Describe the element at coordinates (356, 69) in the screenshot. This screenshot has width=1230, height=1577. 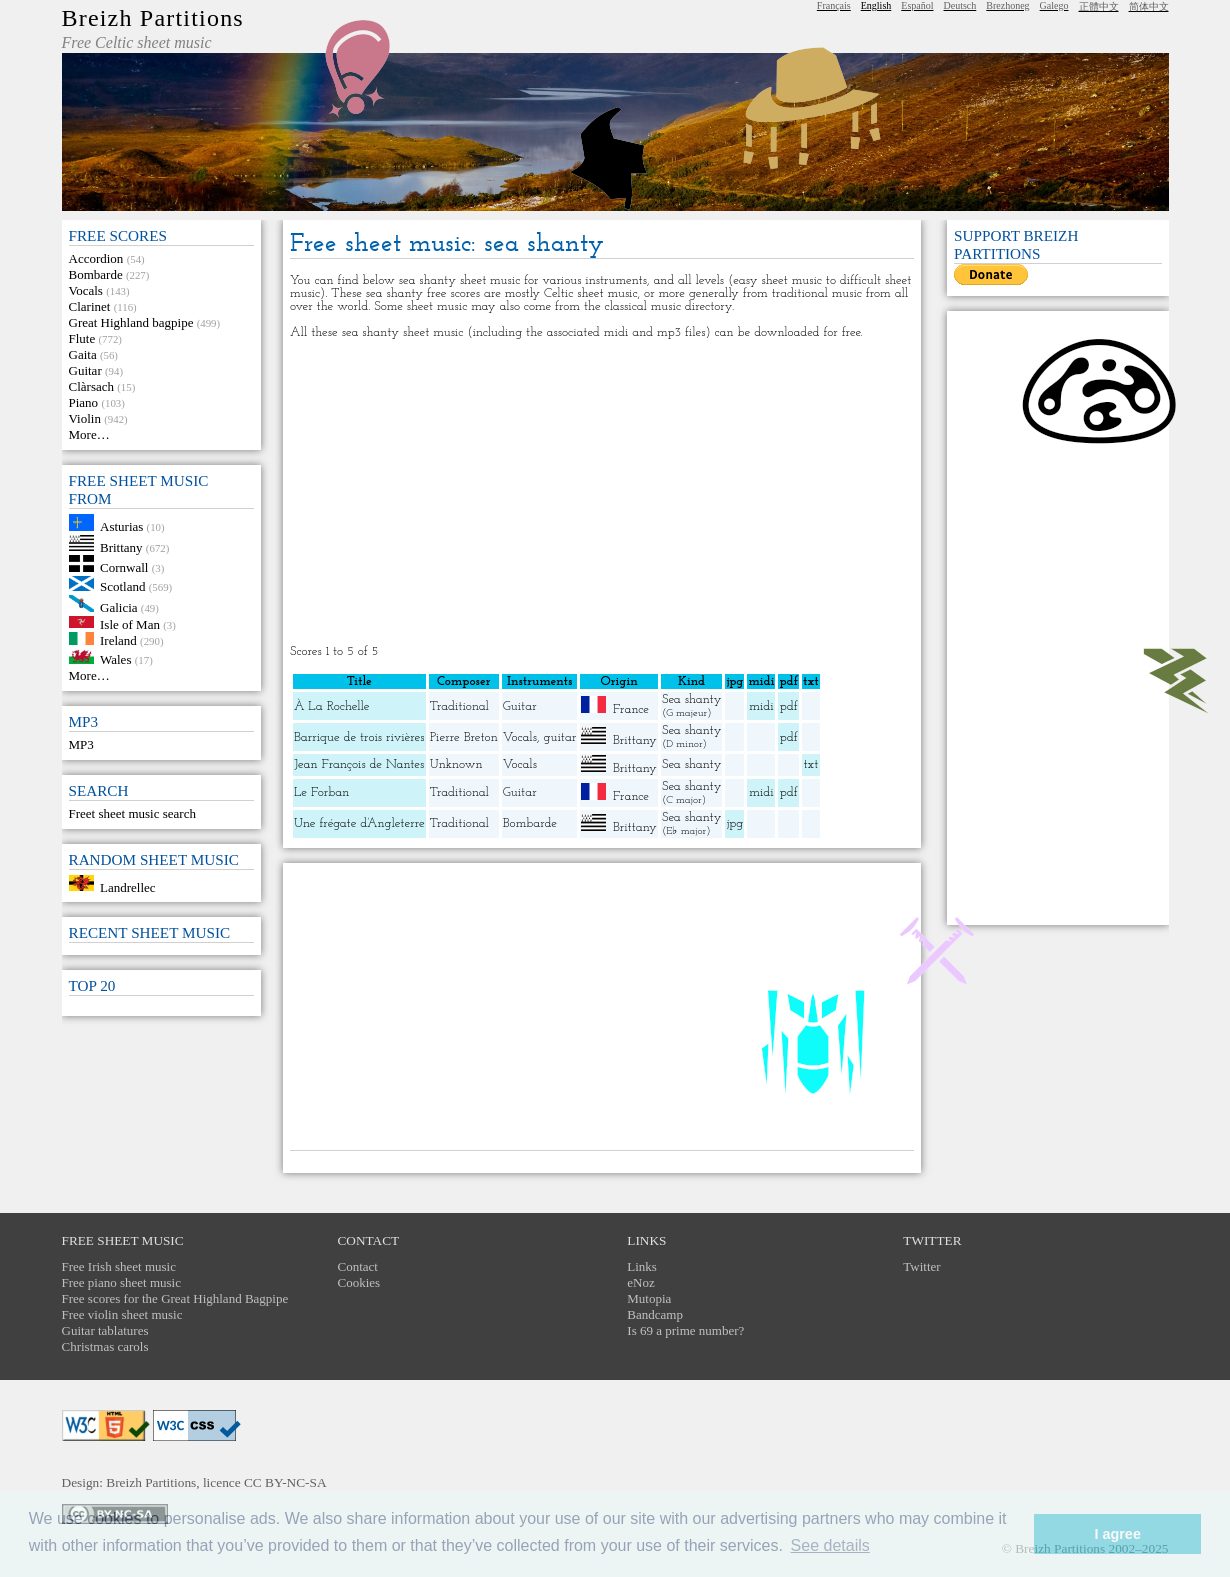
I see `browse jewelry or accessories` at that location.